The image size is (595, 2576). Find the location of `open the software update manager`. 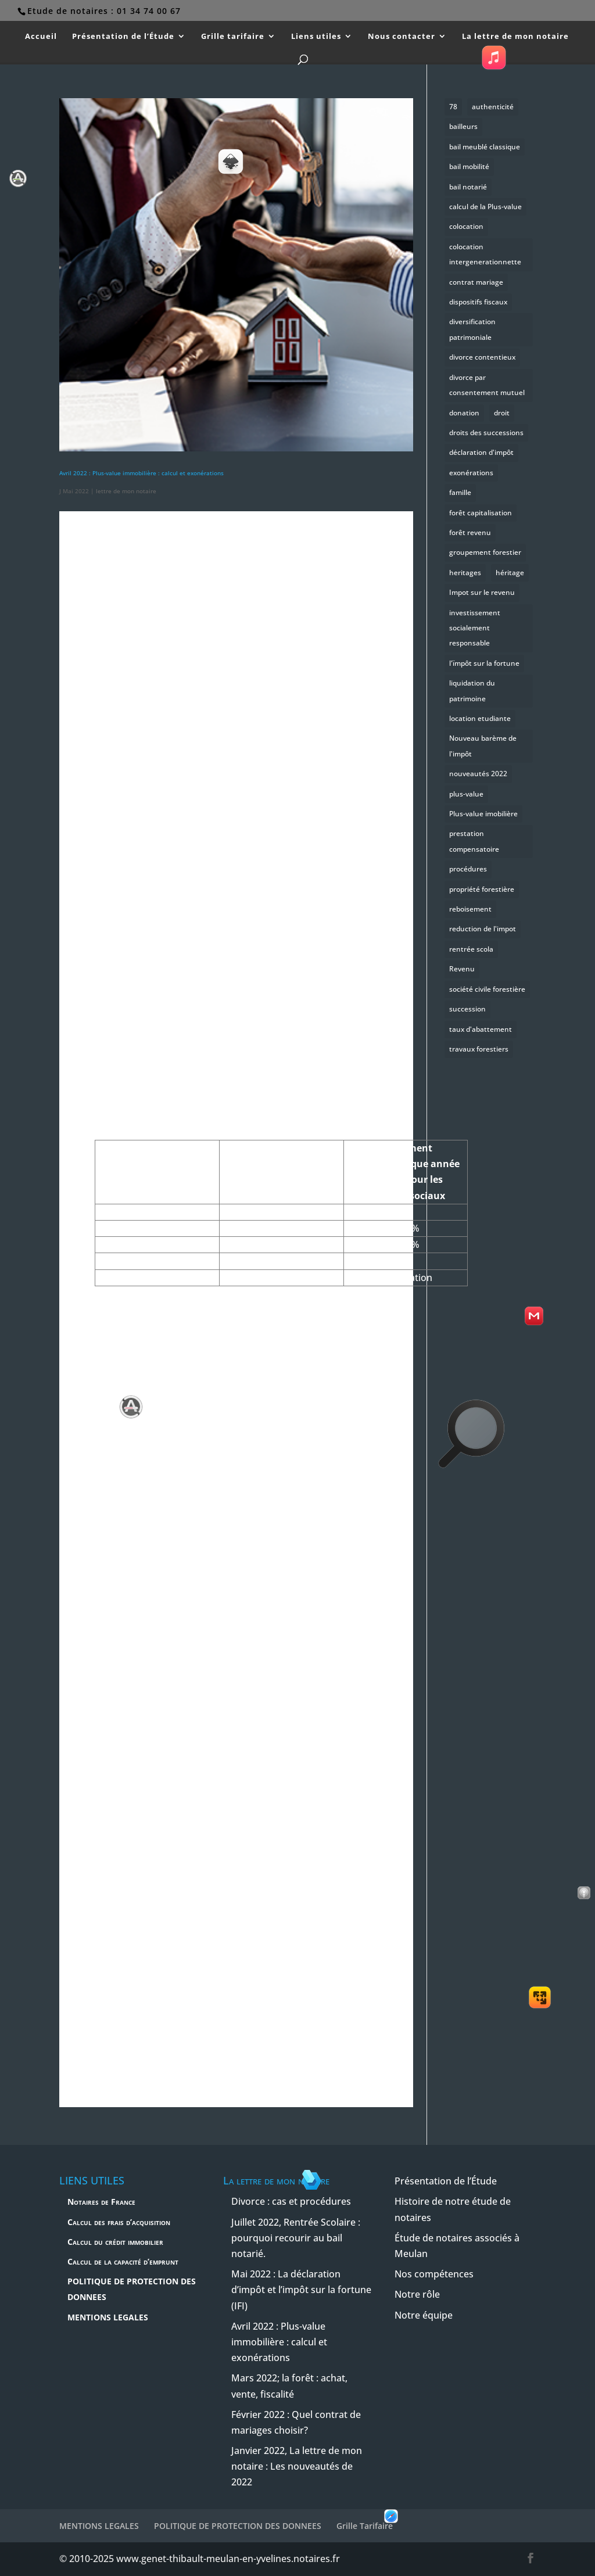

open the software update manager is located at coordinates (131, 1407).